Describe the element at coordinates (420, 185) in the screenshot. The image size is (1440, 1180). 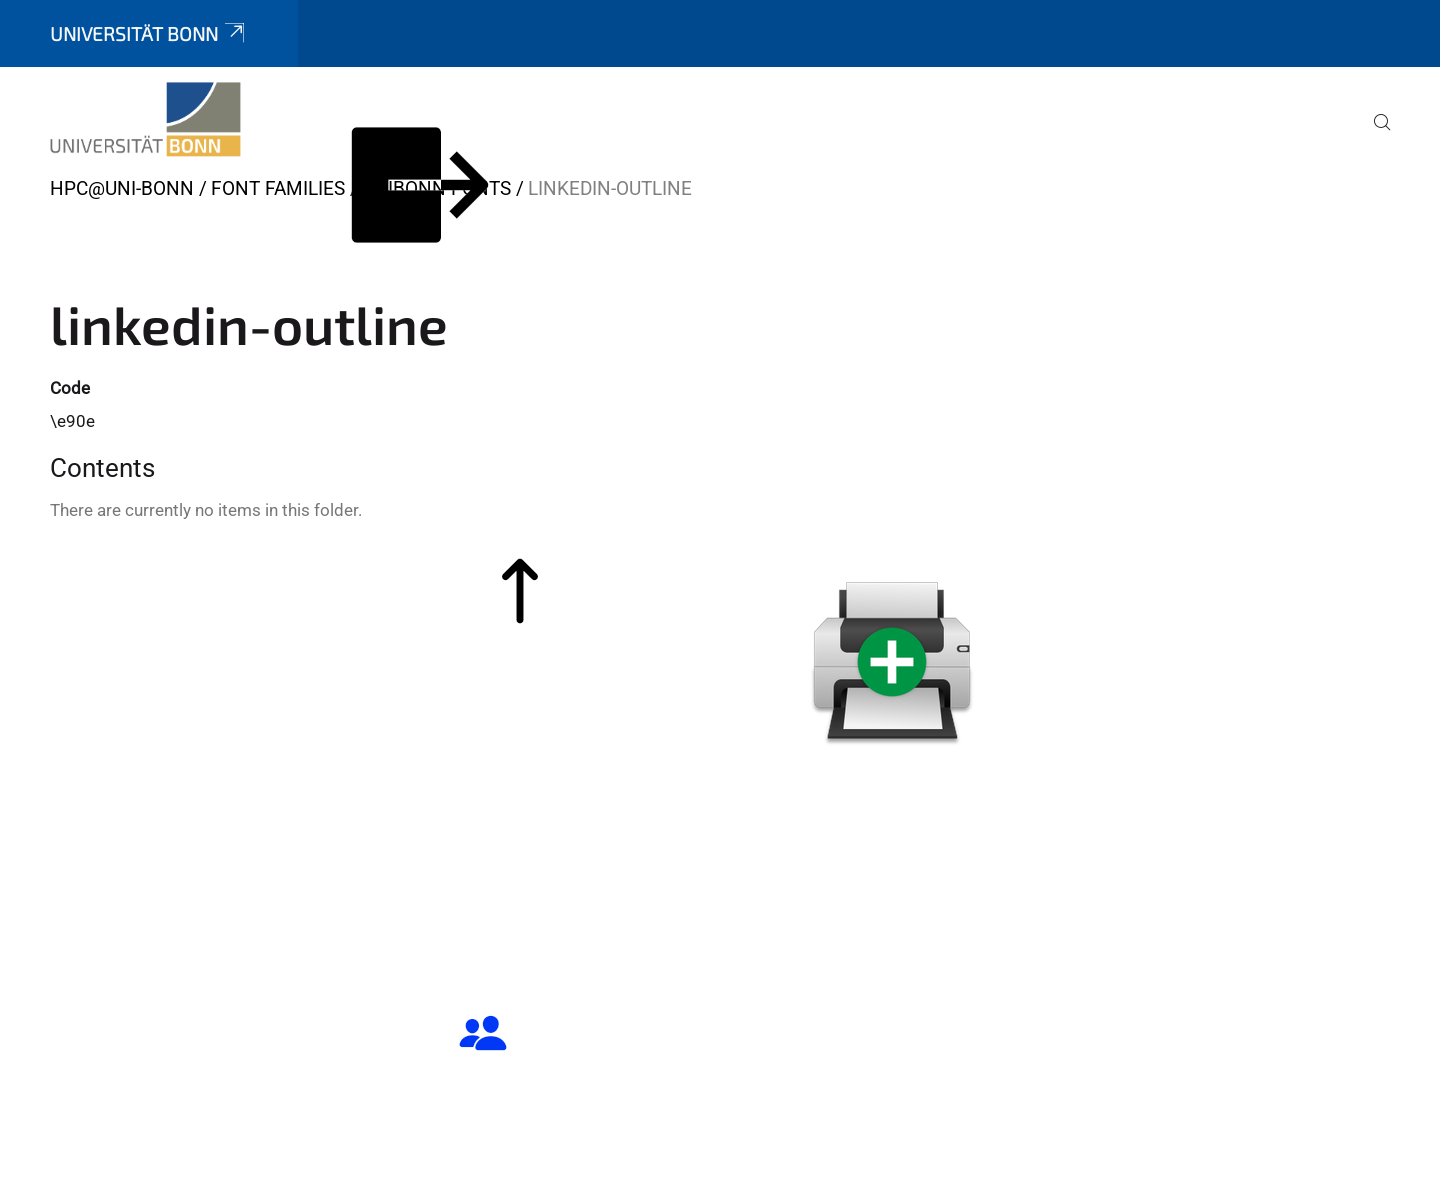
I see `log out of your account` at that location.